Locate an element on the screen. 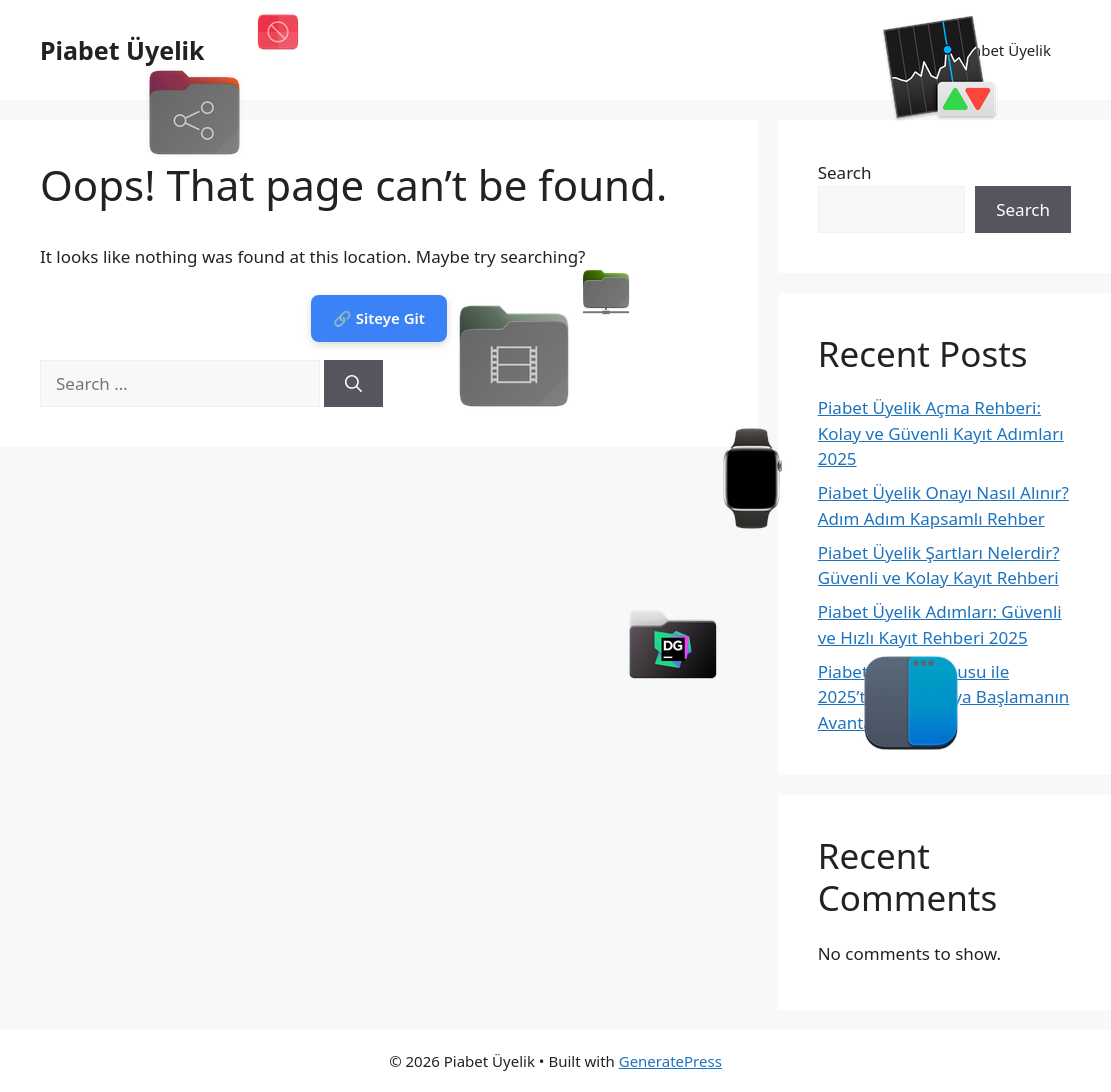 The image size is (1111, 1092). apple watch series 6 device icon is located at coordinates (751, 478).